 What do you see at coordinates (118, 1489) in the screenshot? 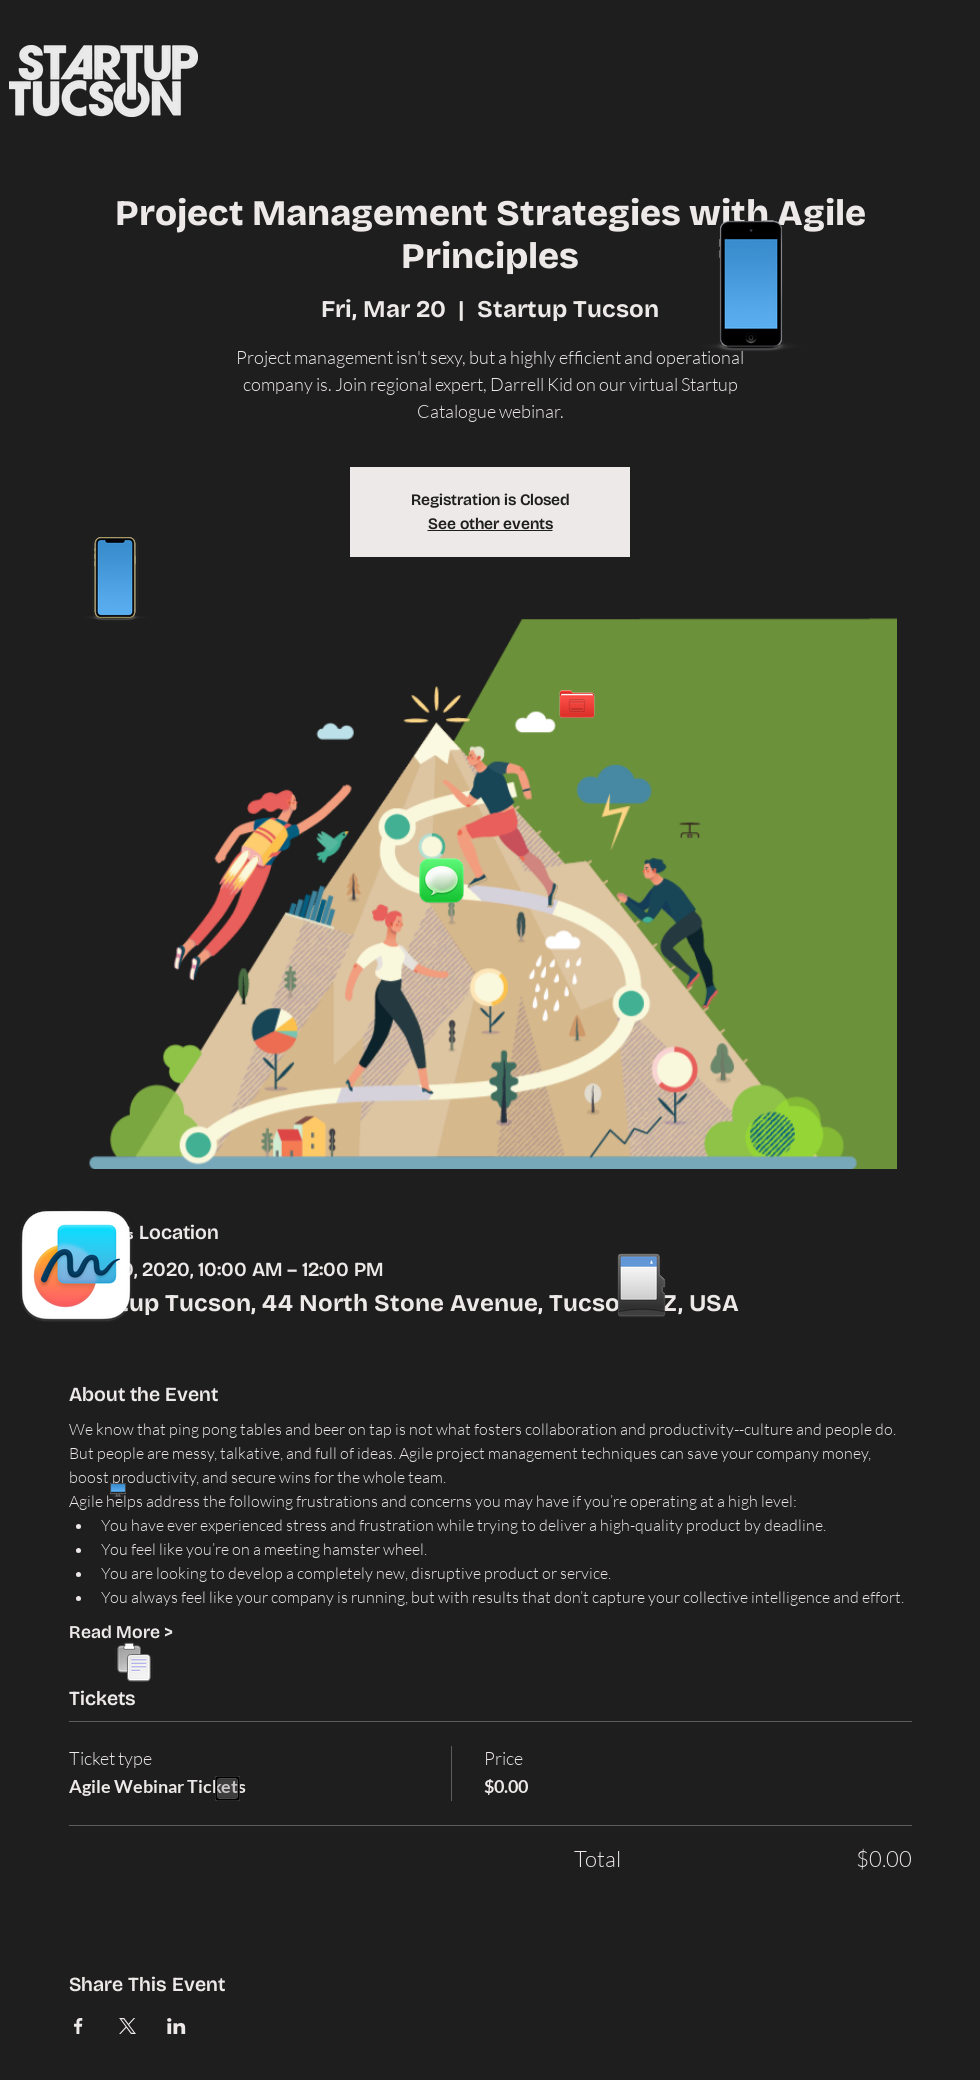
I see `indicates an iMac Pro device in system preferences` at bounding box center [118, 1489].